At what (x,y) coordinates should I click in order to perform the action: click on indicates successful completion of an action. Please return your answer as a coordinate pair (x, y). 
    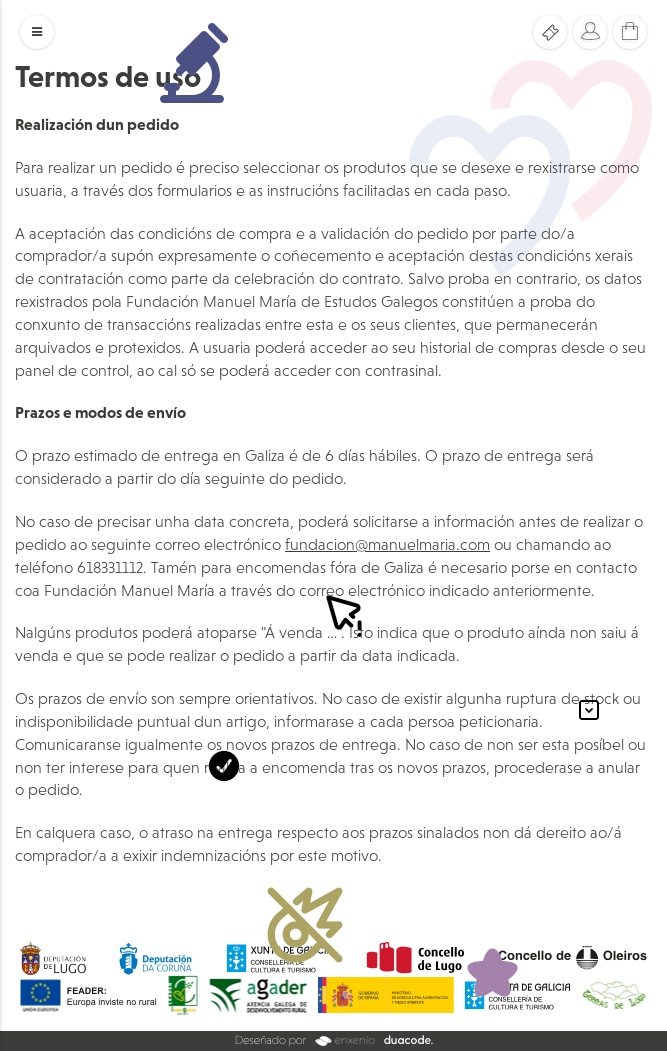
    Looking at the image, I should click on (224, 766).